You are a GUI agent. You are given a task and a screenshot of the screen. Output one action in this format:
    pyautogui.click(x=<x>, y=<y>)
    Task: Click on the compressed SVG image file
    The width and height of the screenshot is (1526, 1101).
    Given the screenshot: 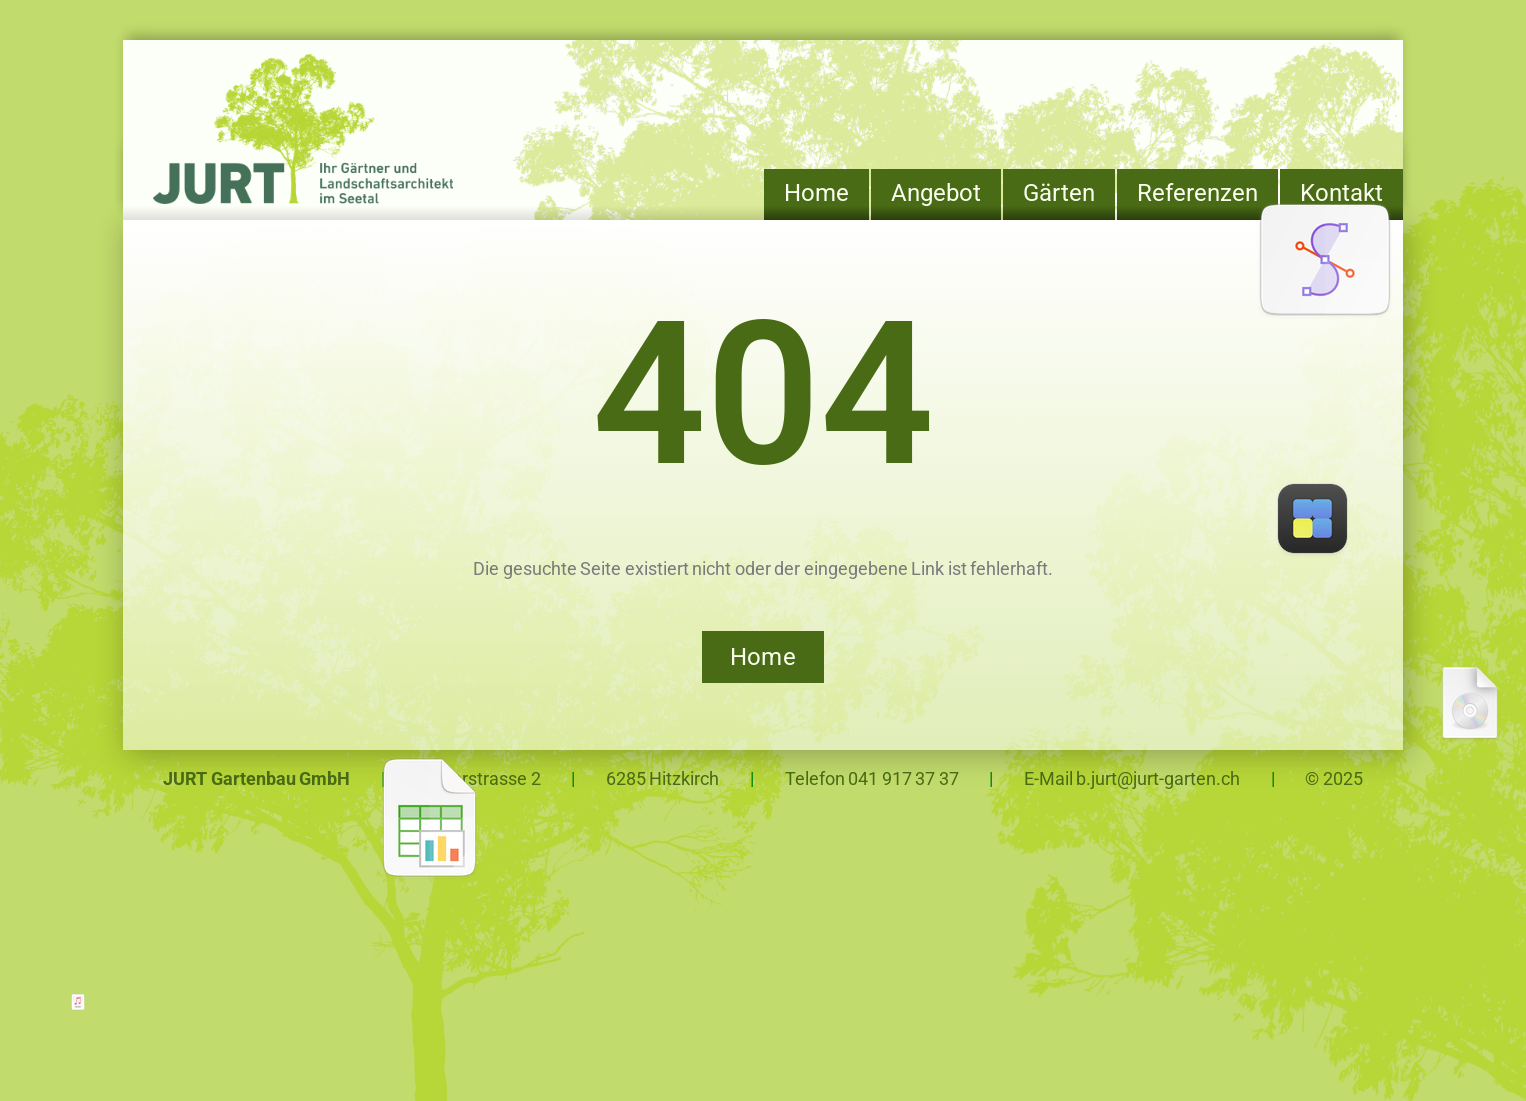 What is the action you would take?
    pyautogui.click(x=1325, y=255)
    